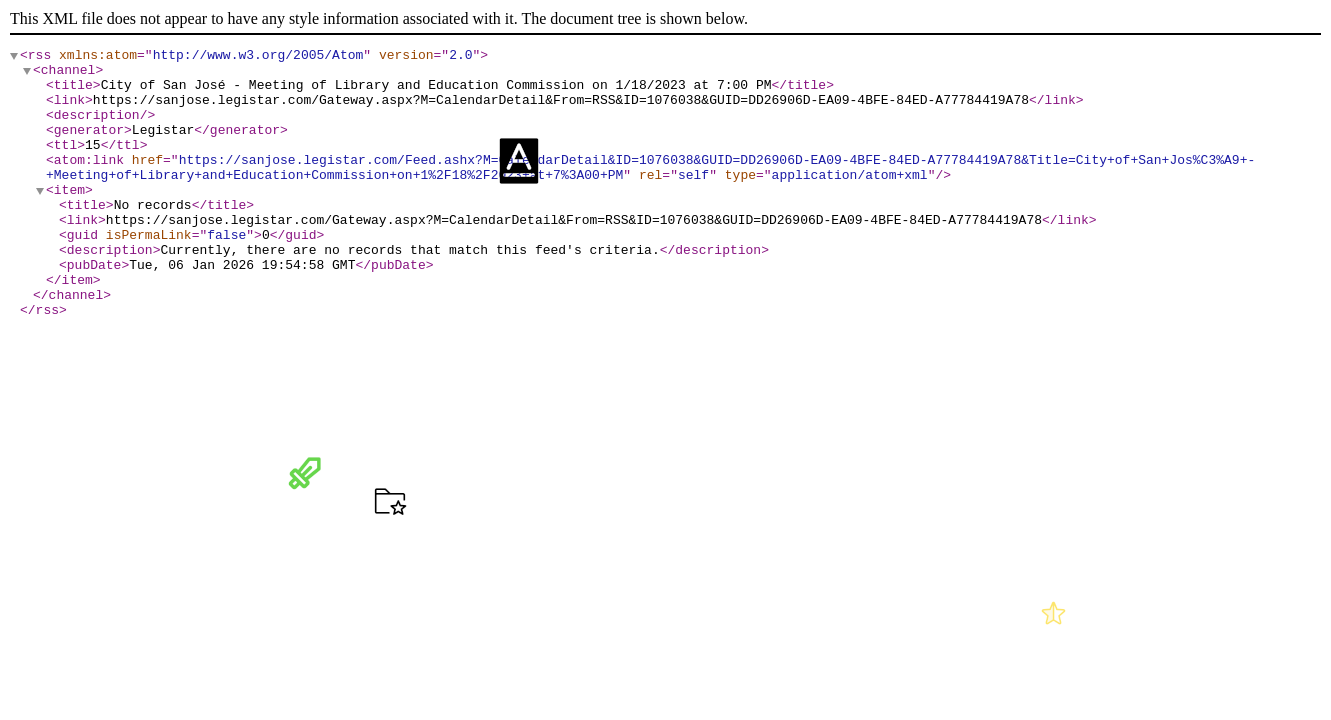 The width and height of the screenshot is (1331, 720). Describe the element at coordinates (305, 472) in the screenshot. I see `access combat or battle features` at that location.